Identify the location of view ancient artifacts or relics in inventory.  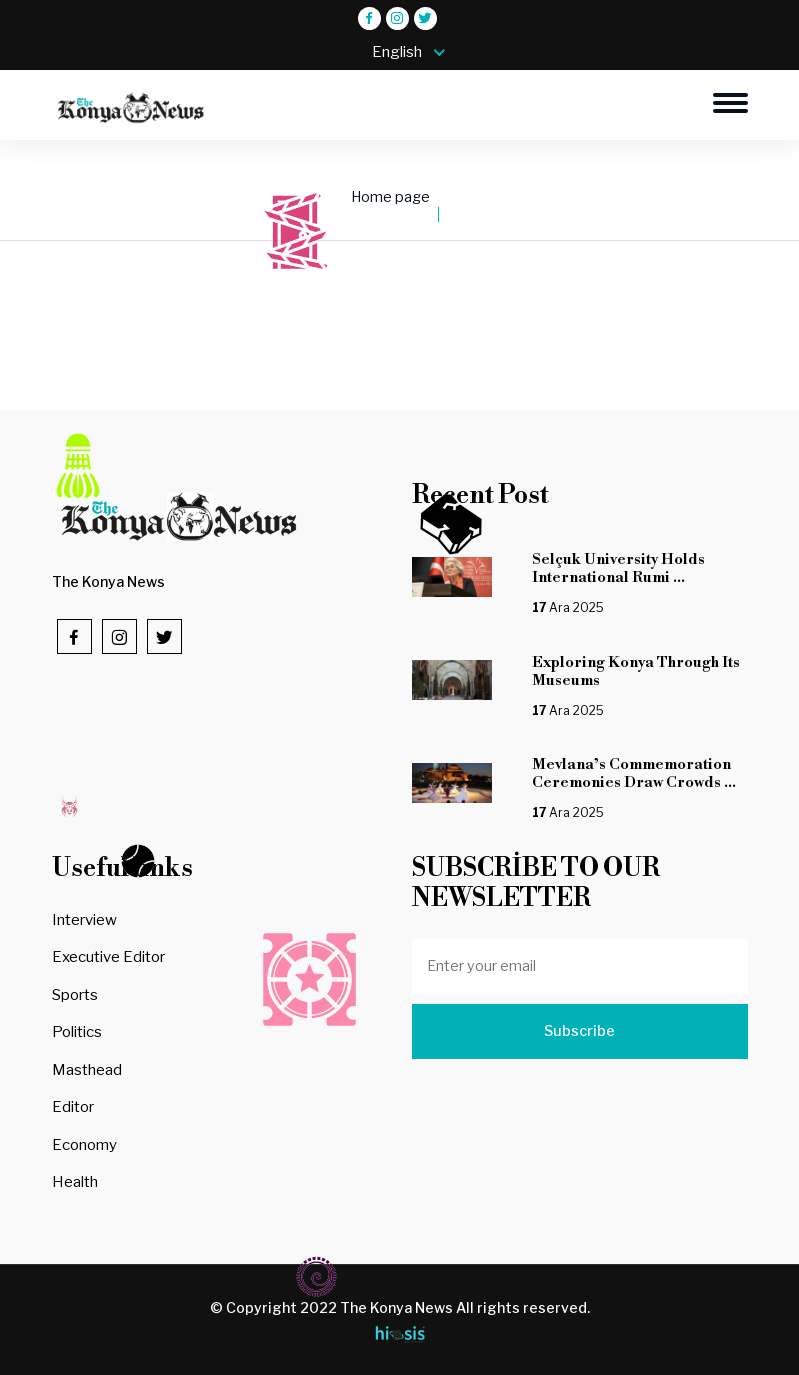
(451, 524).